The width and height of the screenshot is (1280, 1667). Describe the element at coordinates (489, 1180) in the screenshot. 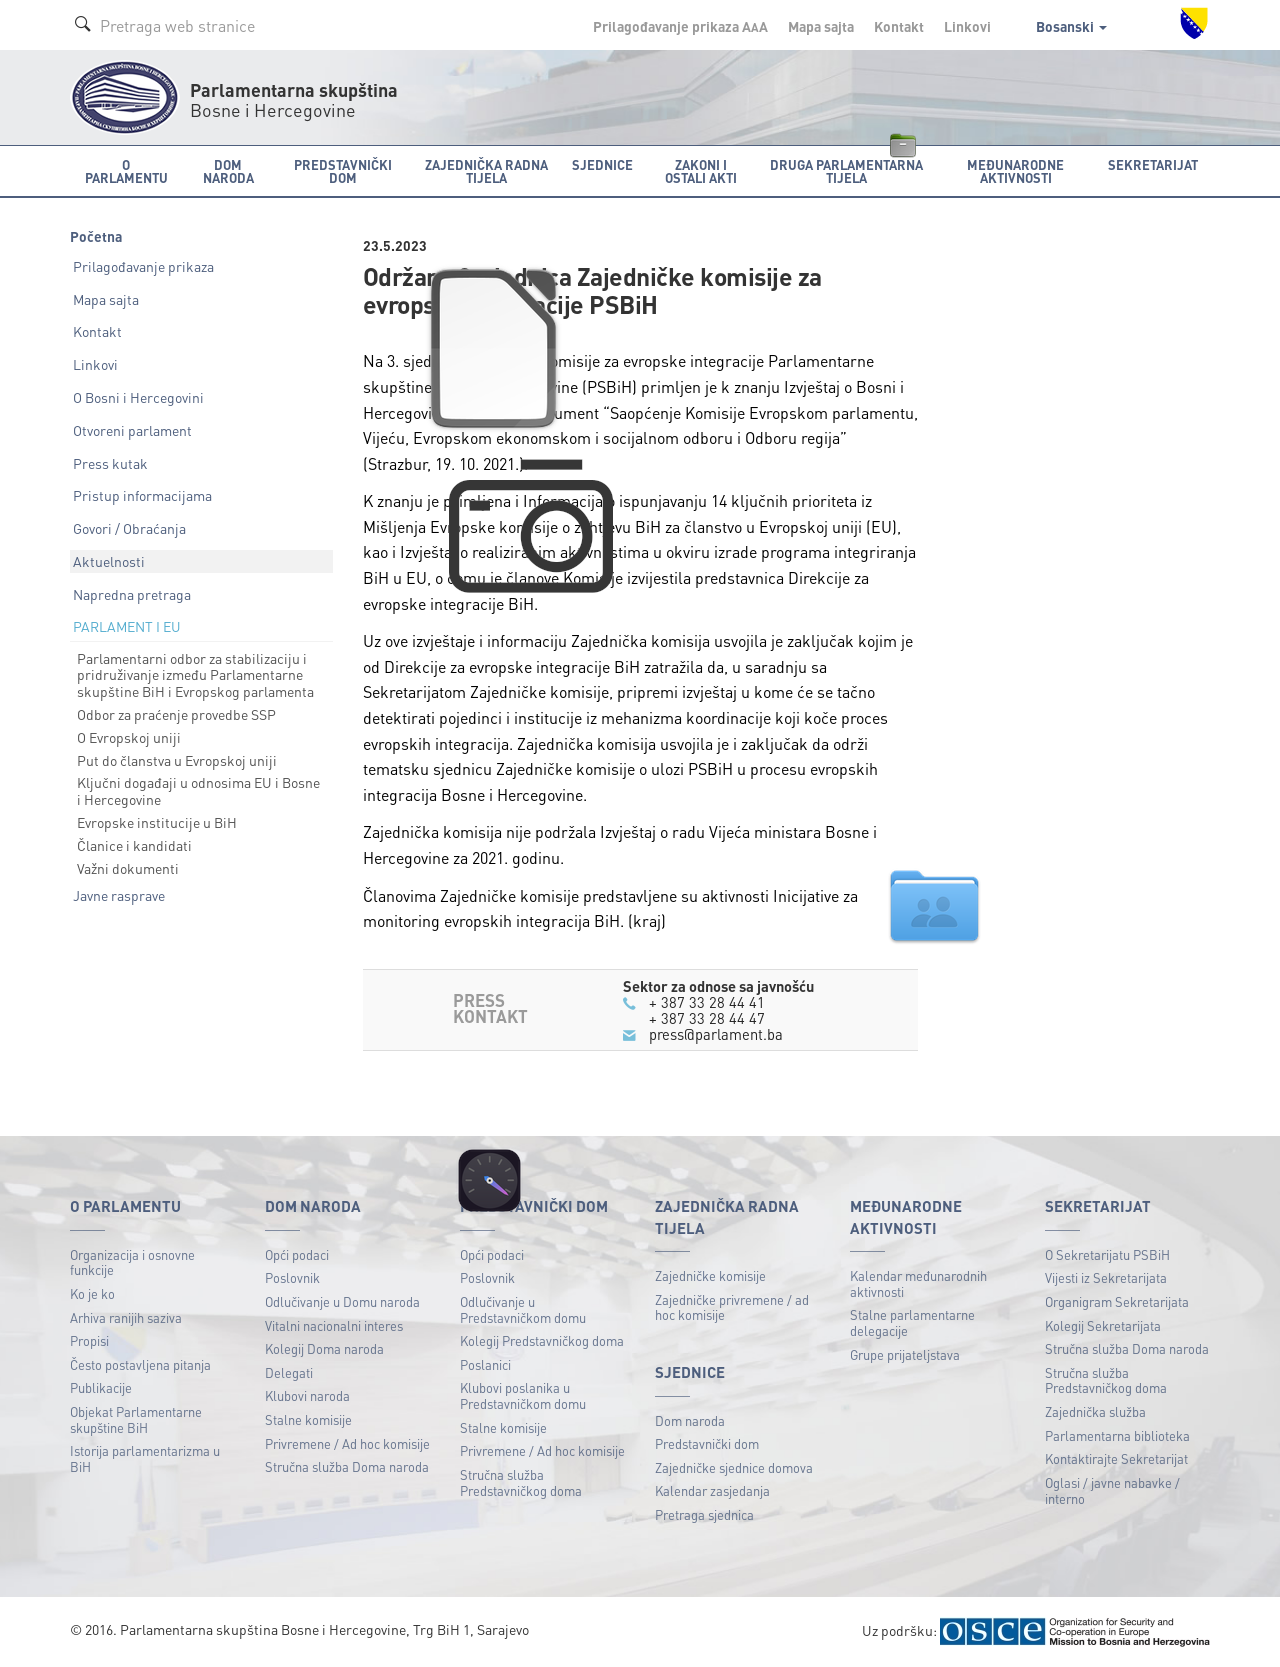

I see `open speedtest app to measure internet speed` at that location.